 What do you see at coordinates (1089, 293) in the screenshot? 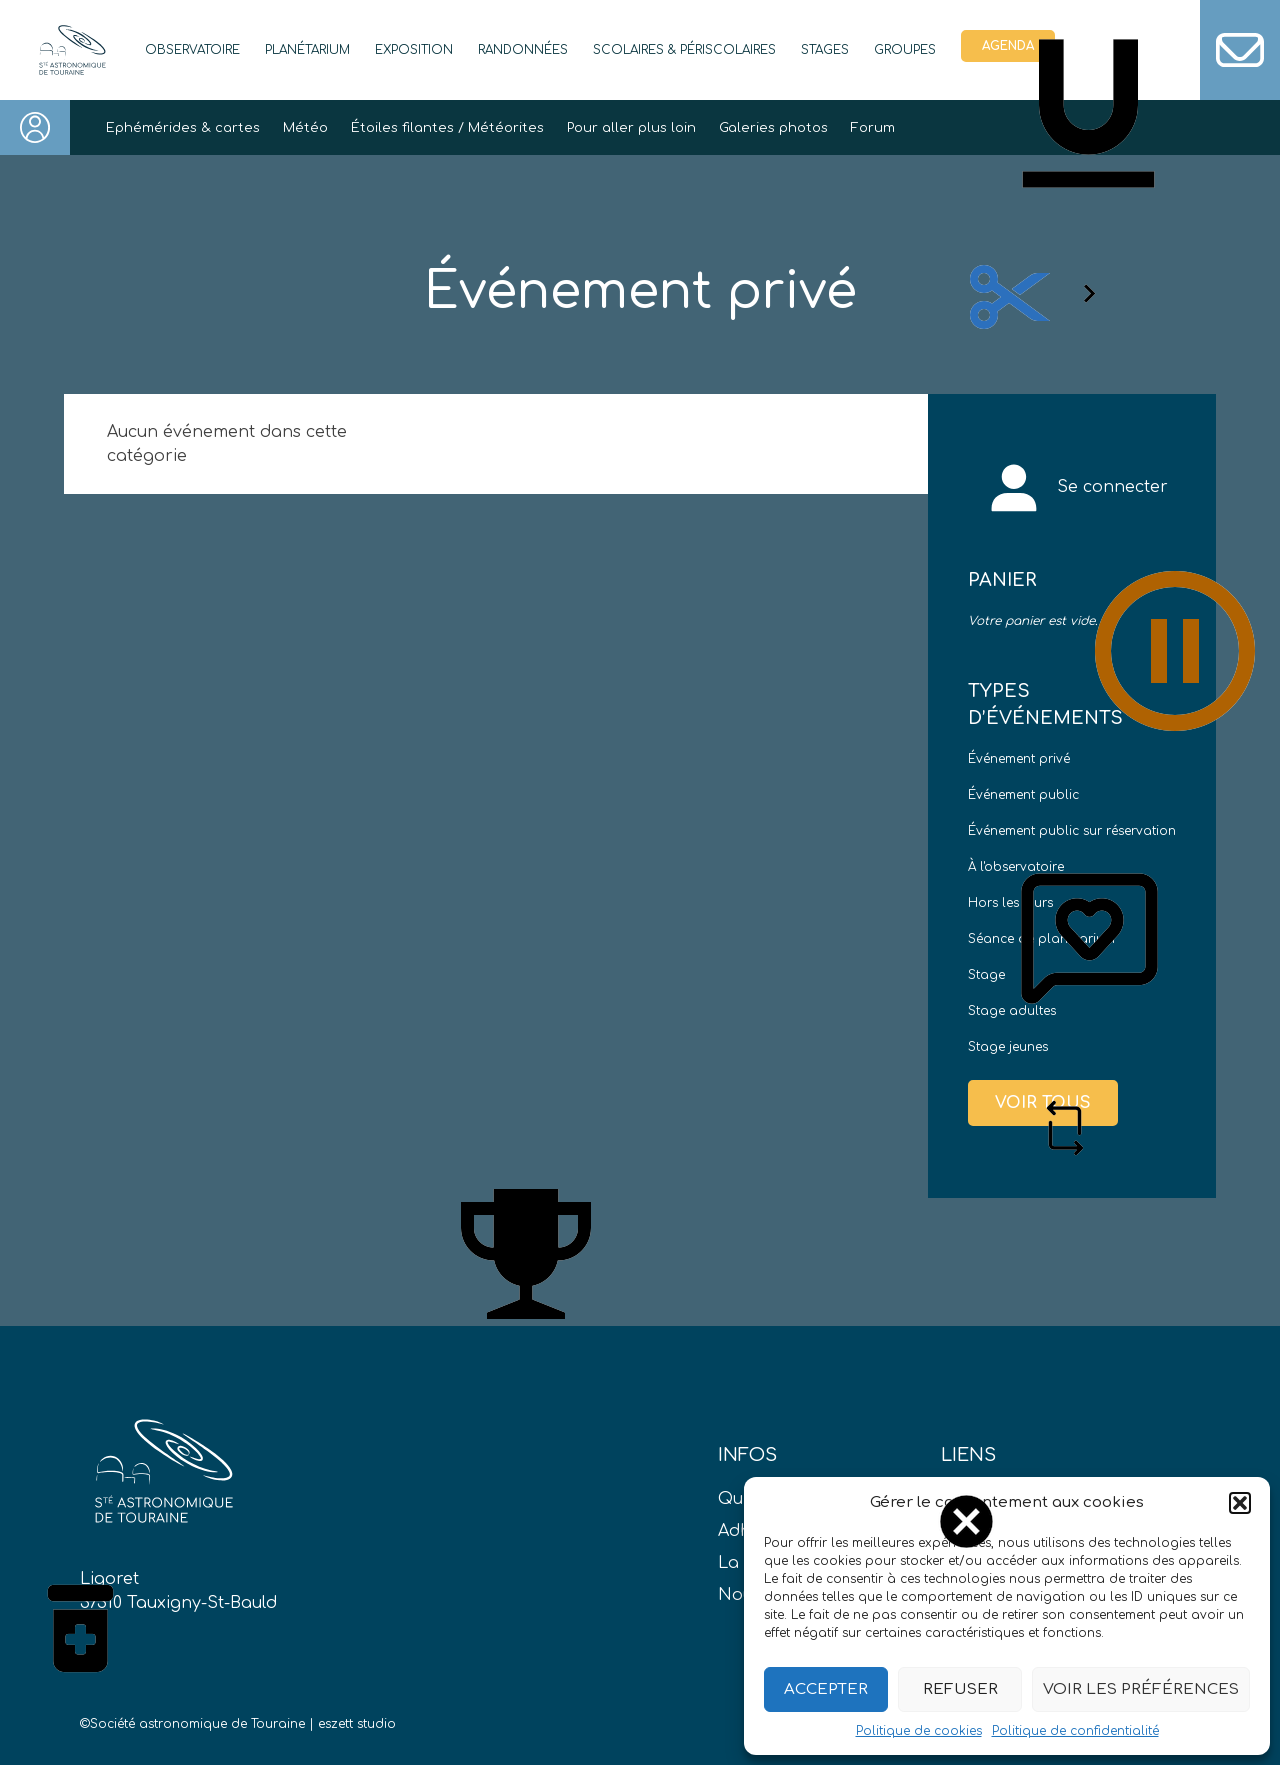
I see `navigate to the next item or screen` at bounding box center [1089, 293].